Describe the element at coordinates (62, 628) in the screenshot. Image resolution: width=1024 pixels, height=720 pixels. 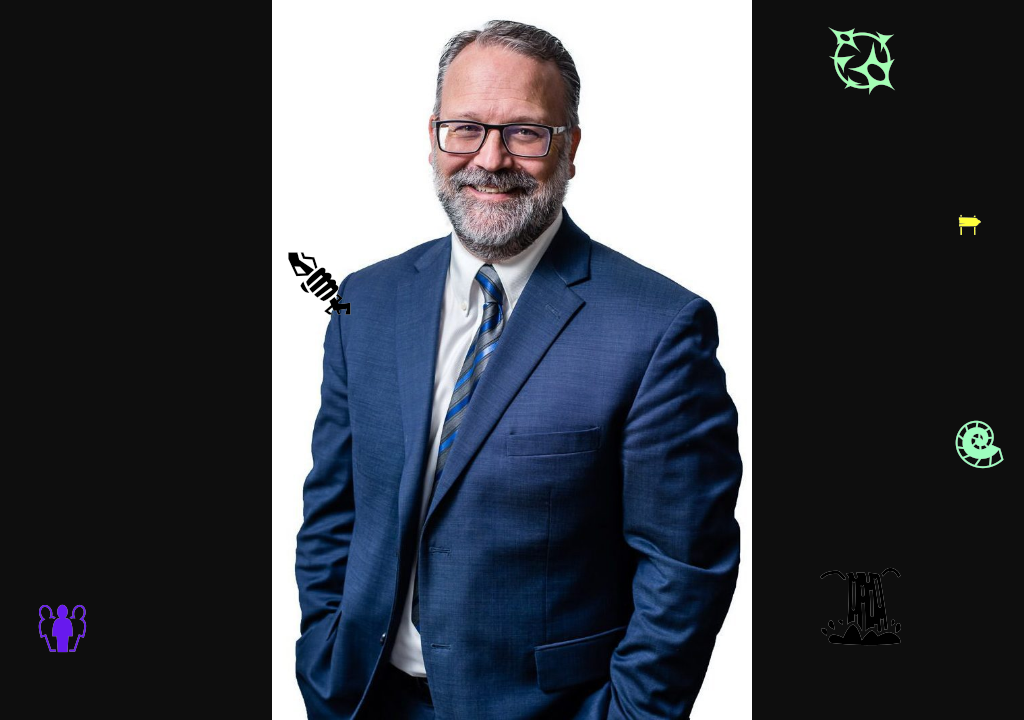
I see `switch to multiplayer or team mode` at that location.